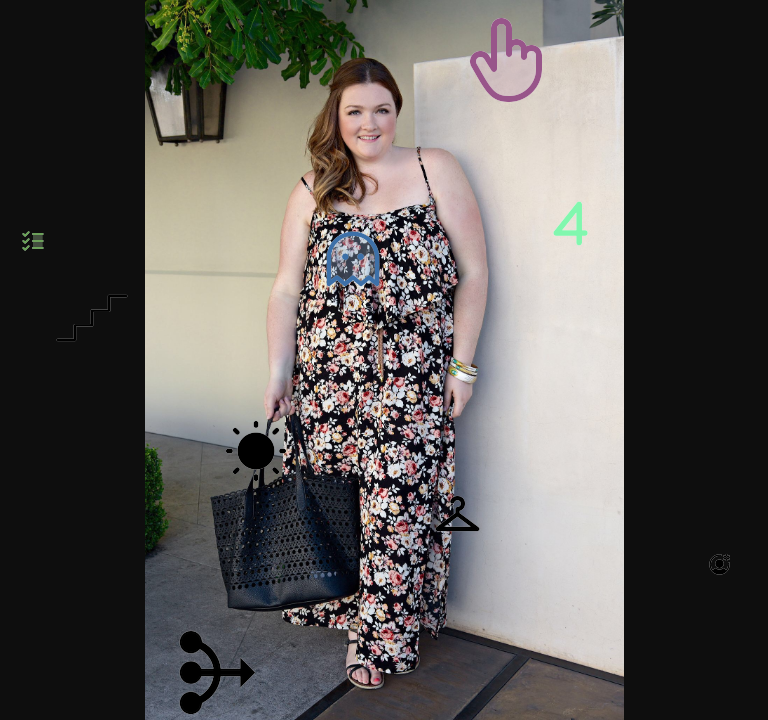  What do you see at coordinates (217, 672) in the screenshot?
I see `manage ad mediation settings` at bounding box center [217, 672].